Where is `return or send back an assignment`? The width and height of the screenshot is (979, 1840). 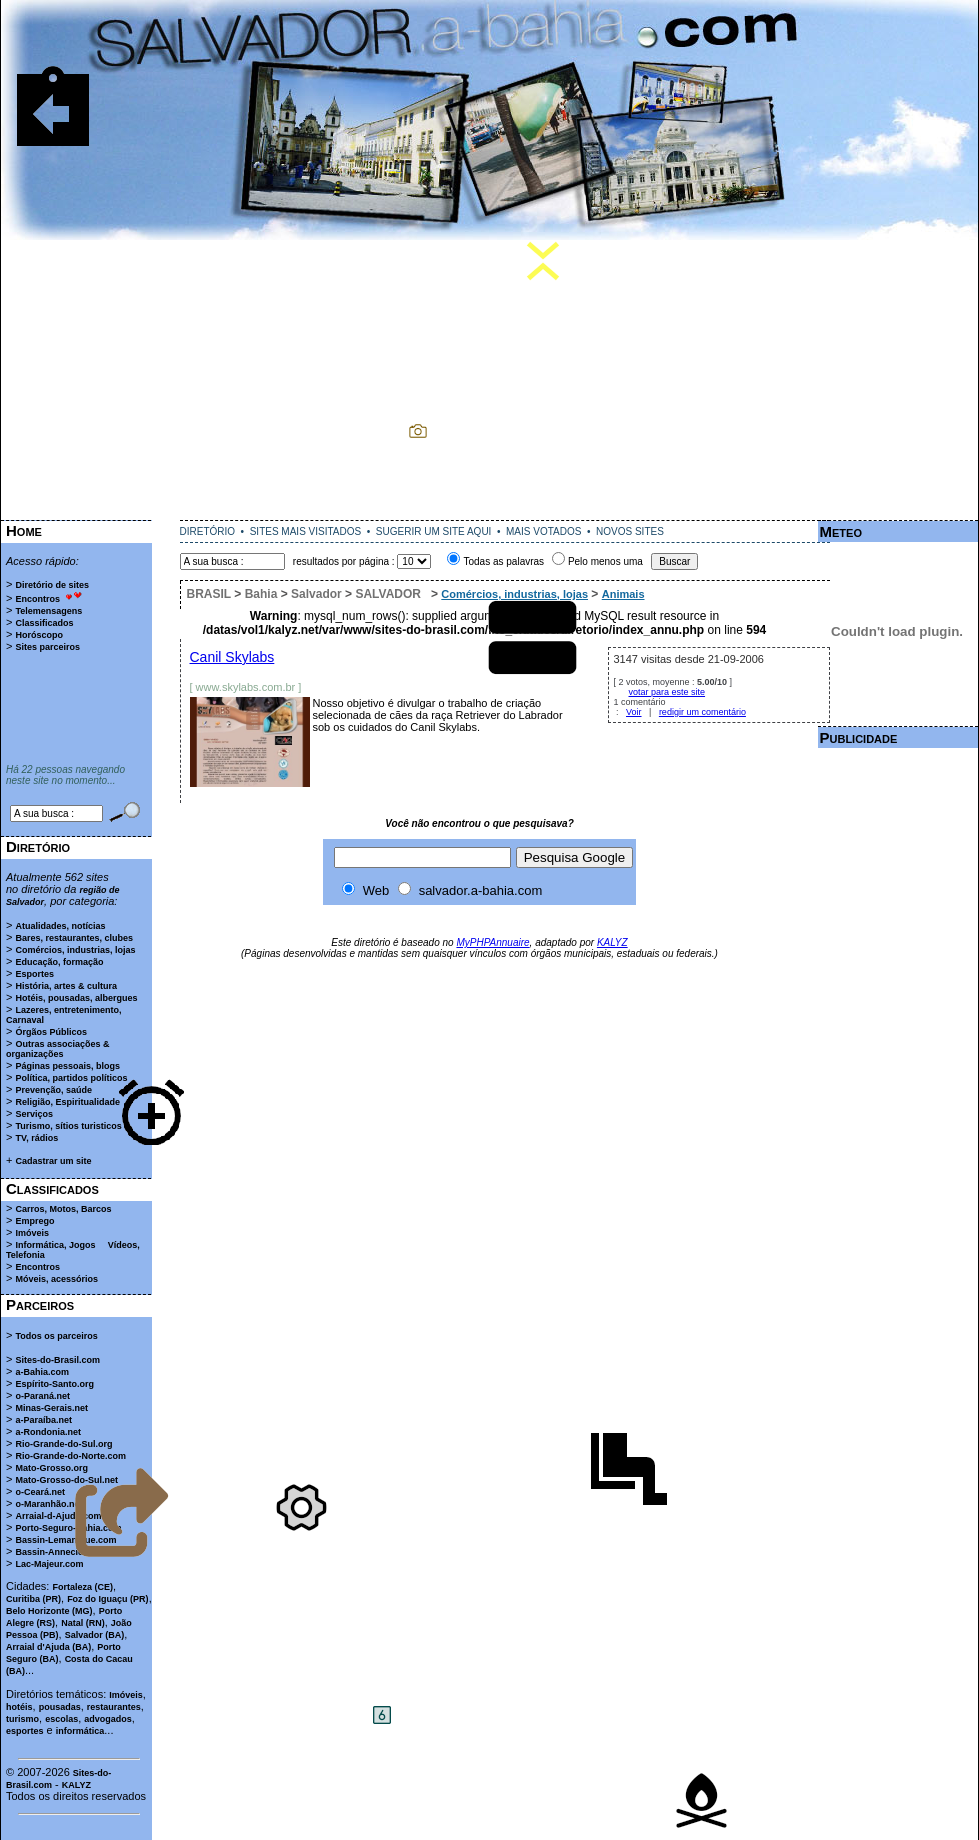
return or send back an assignment is located at coordinates (53, 110).